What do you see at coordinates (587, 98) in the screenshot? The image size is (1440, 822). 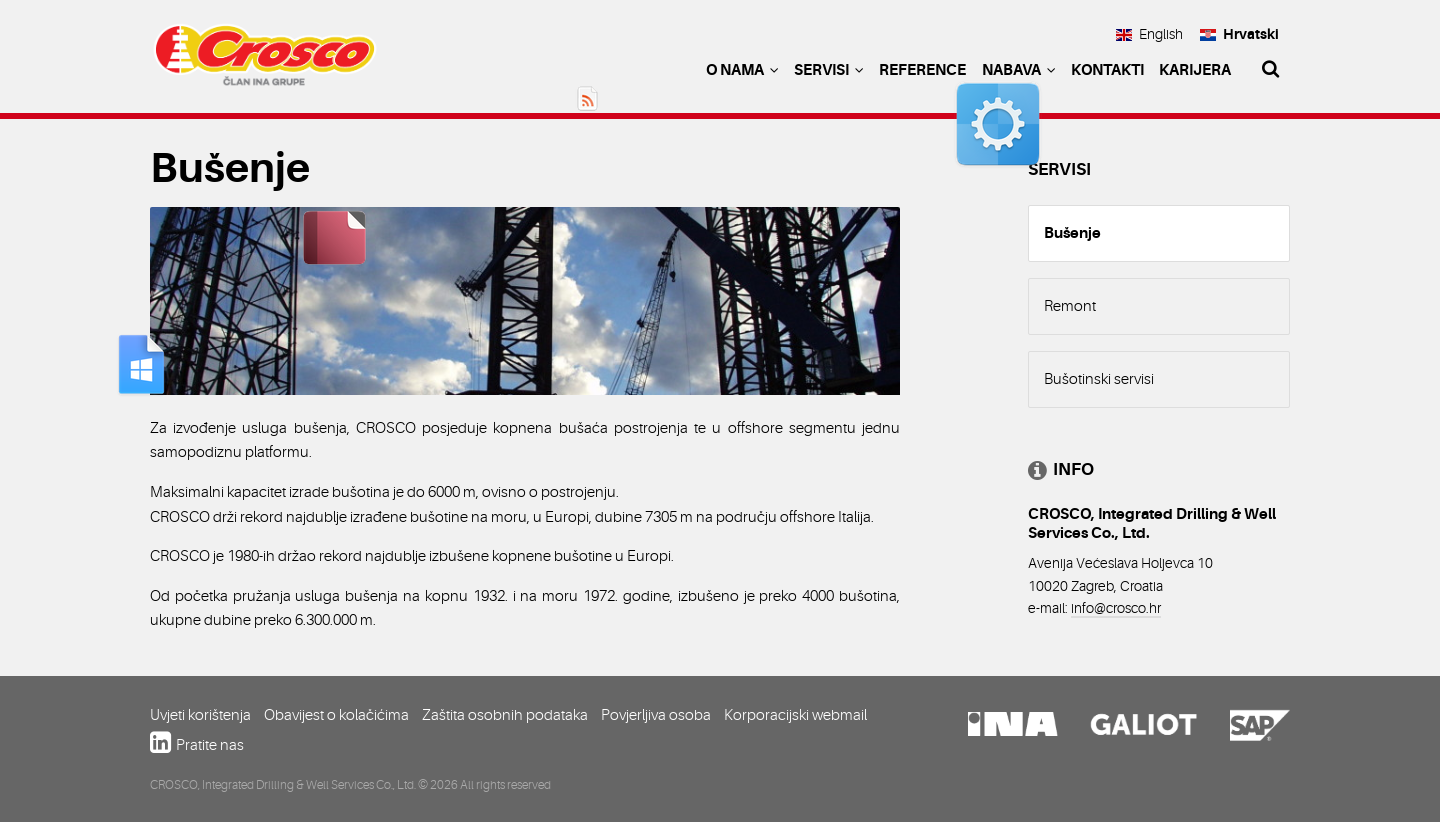 I see `an RSS feed file or subscription document` at bounding box center [587, 98].